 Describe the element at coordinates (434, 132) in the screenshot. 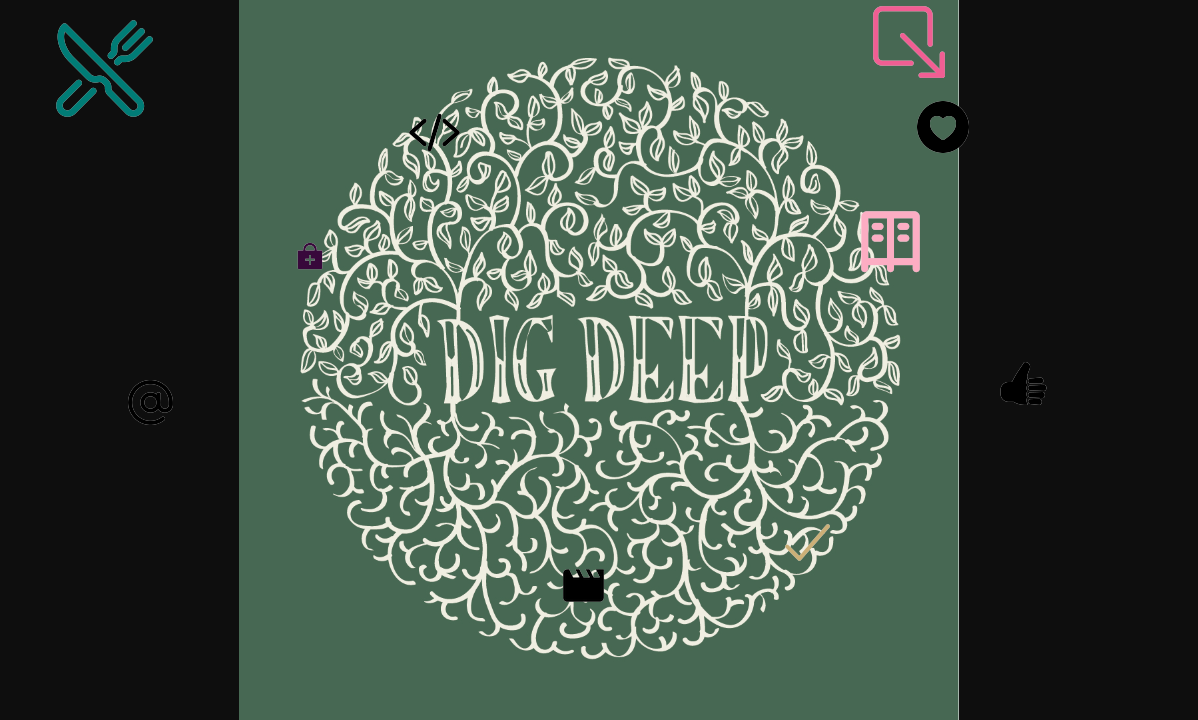

I see `view or edit source code` at that location.